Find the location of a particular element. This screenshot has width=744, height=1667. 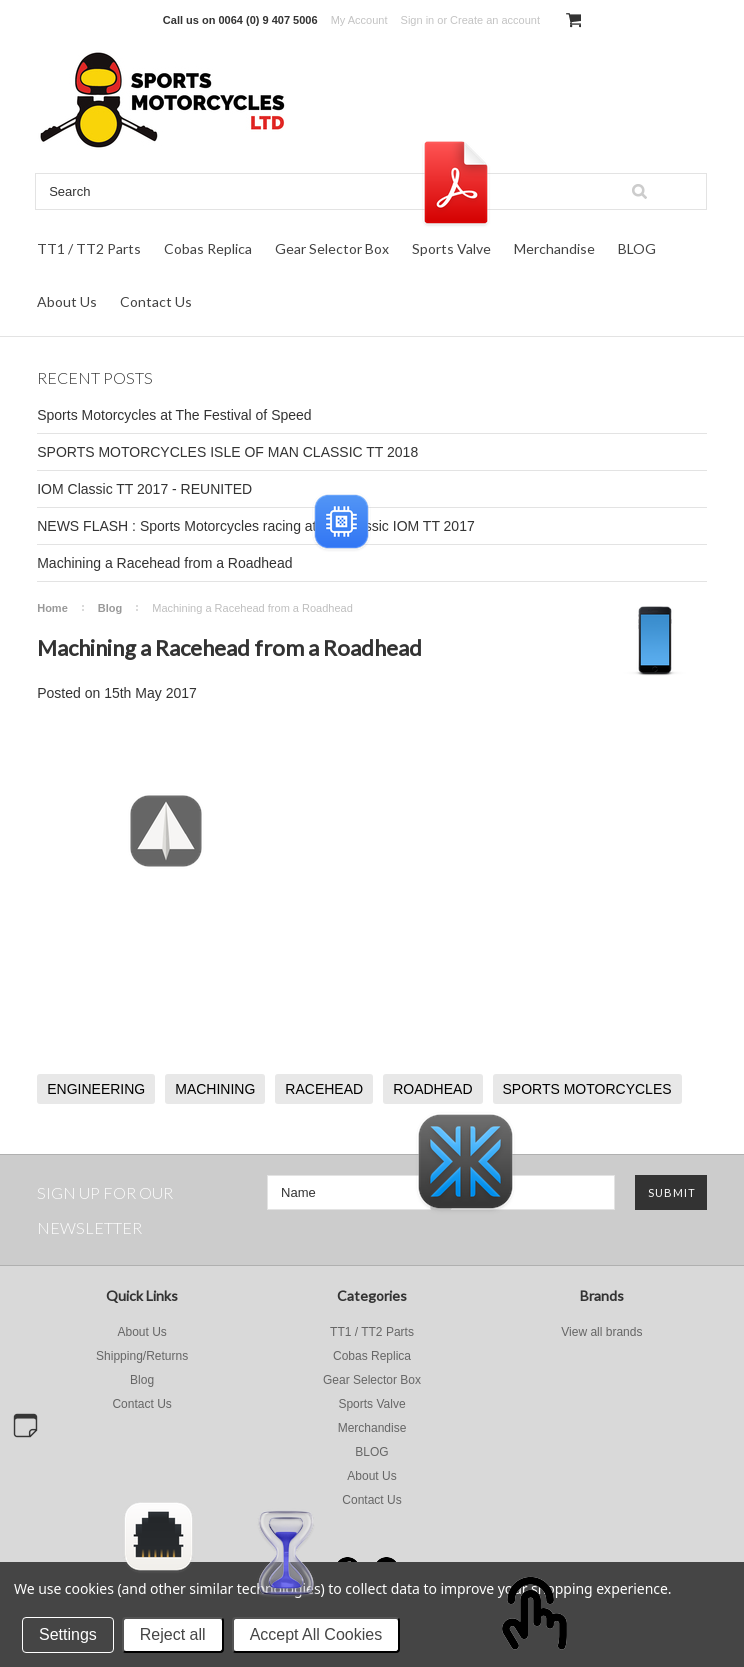

tap to interact with this element is located at coordinates (534, 1614).